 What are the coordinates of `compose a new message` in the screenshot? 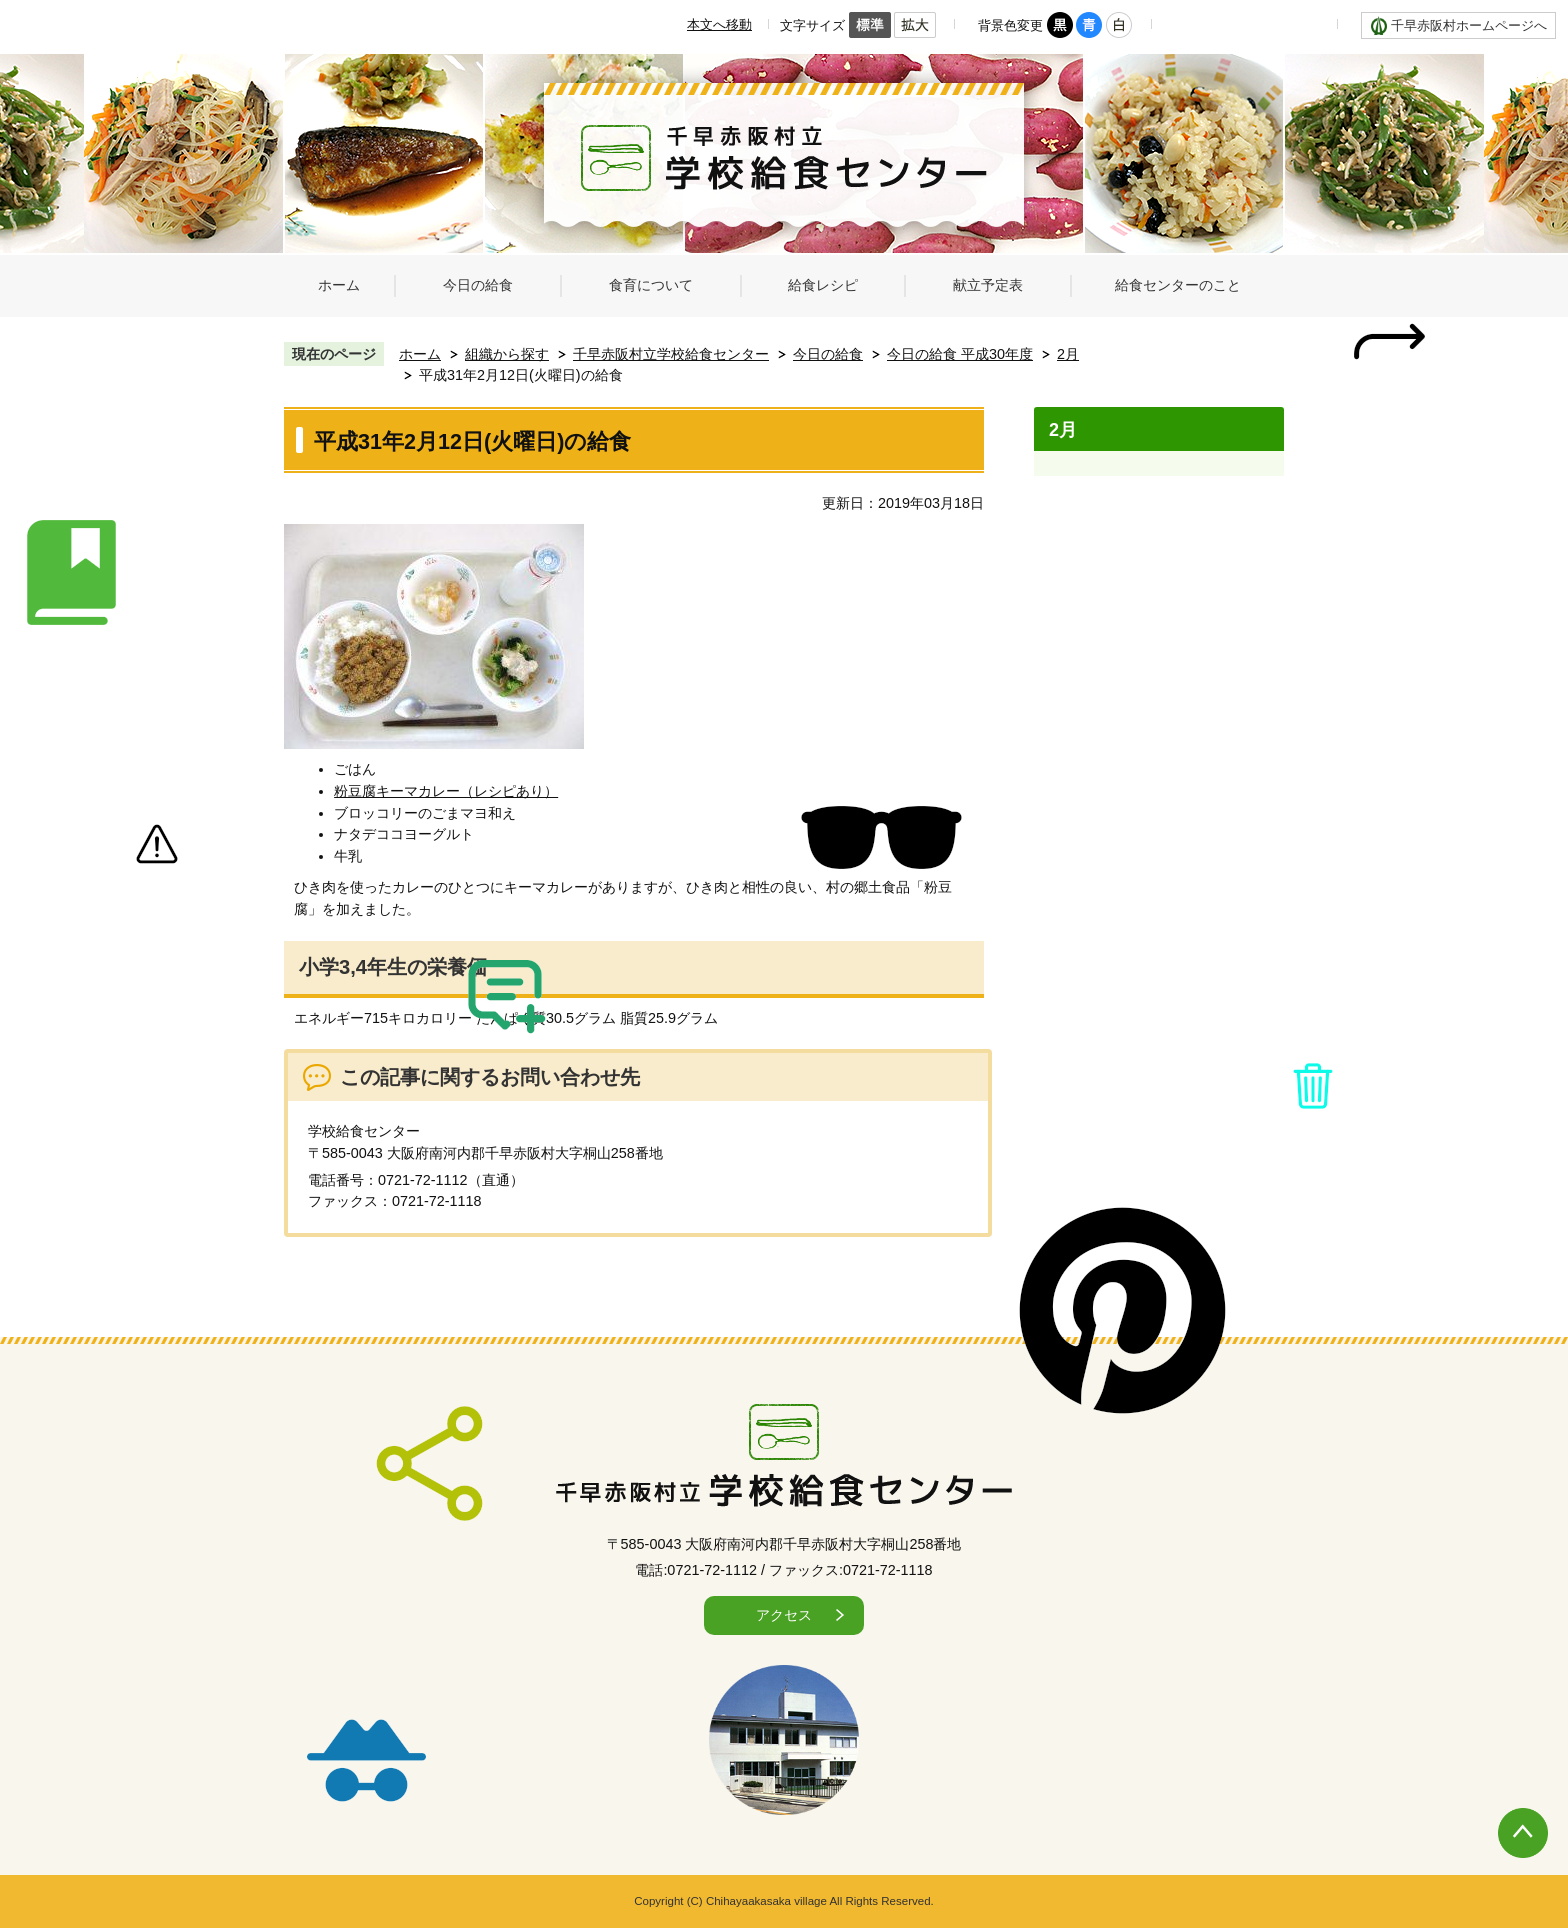 It's located at (505, 993).